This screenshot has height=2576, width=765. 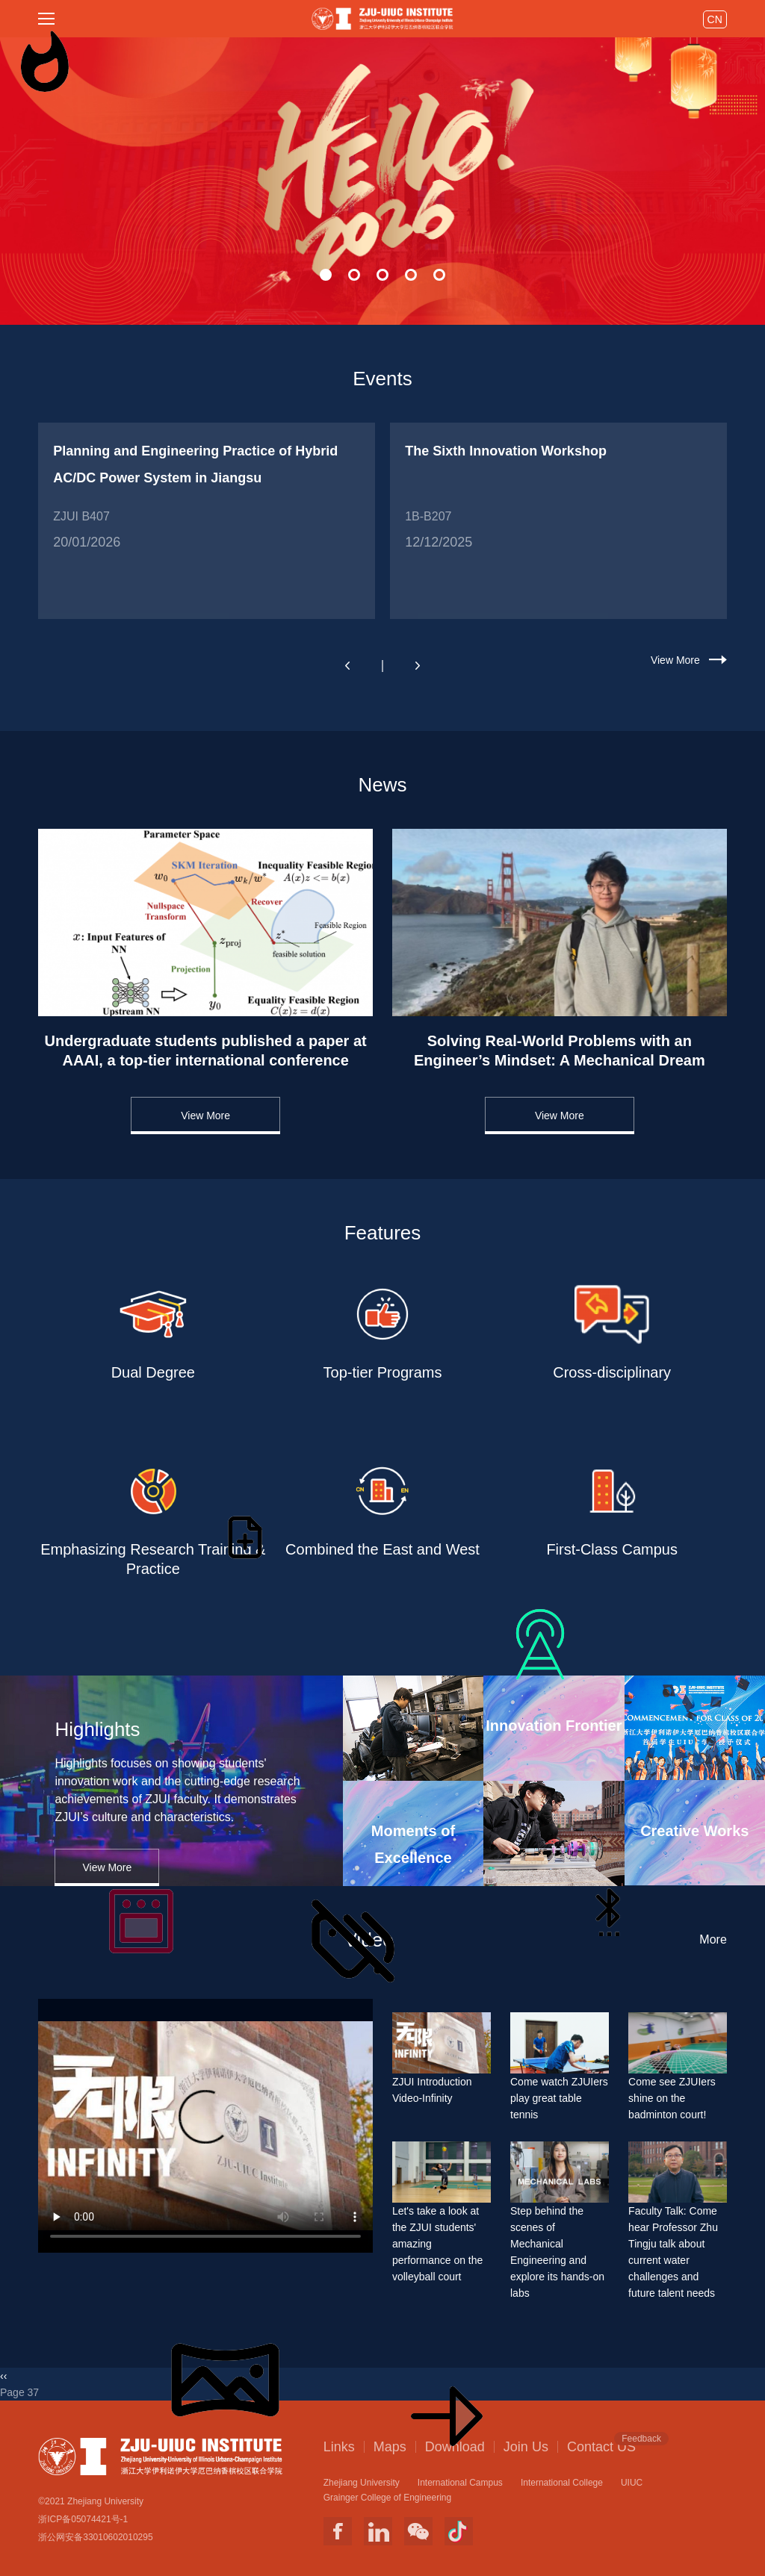 I want to click on indicates cellular network signal or connectivity, so click(x=540, y=1646).